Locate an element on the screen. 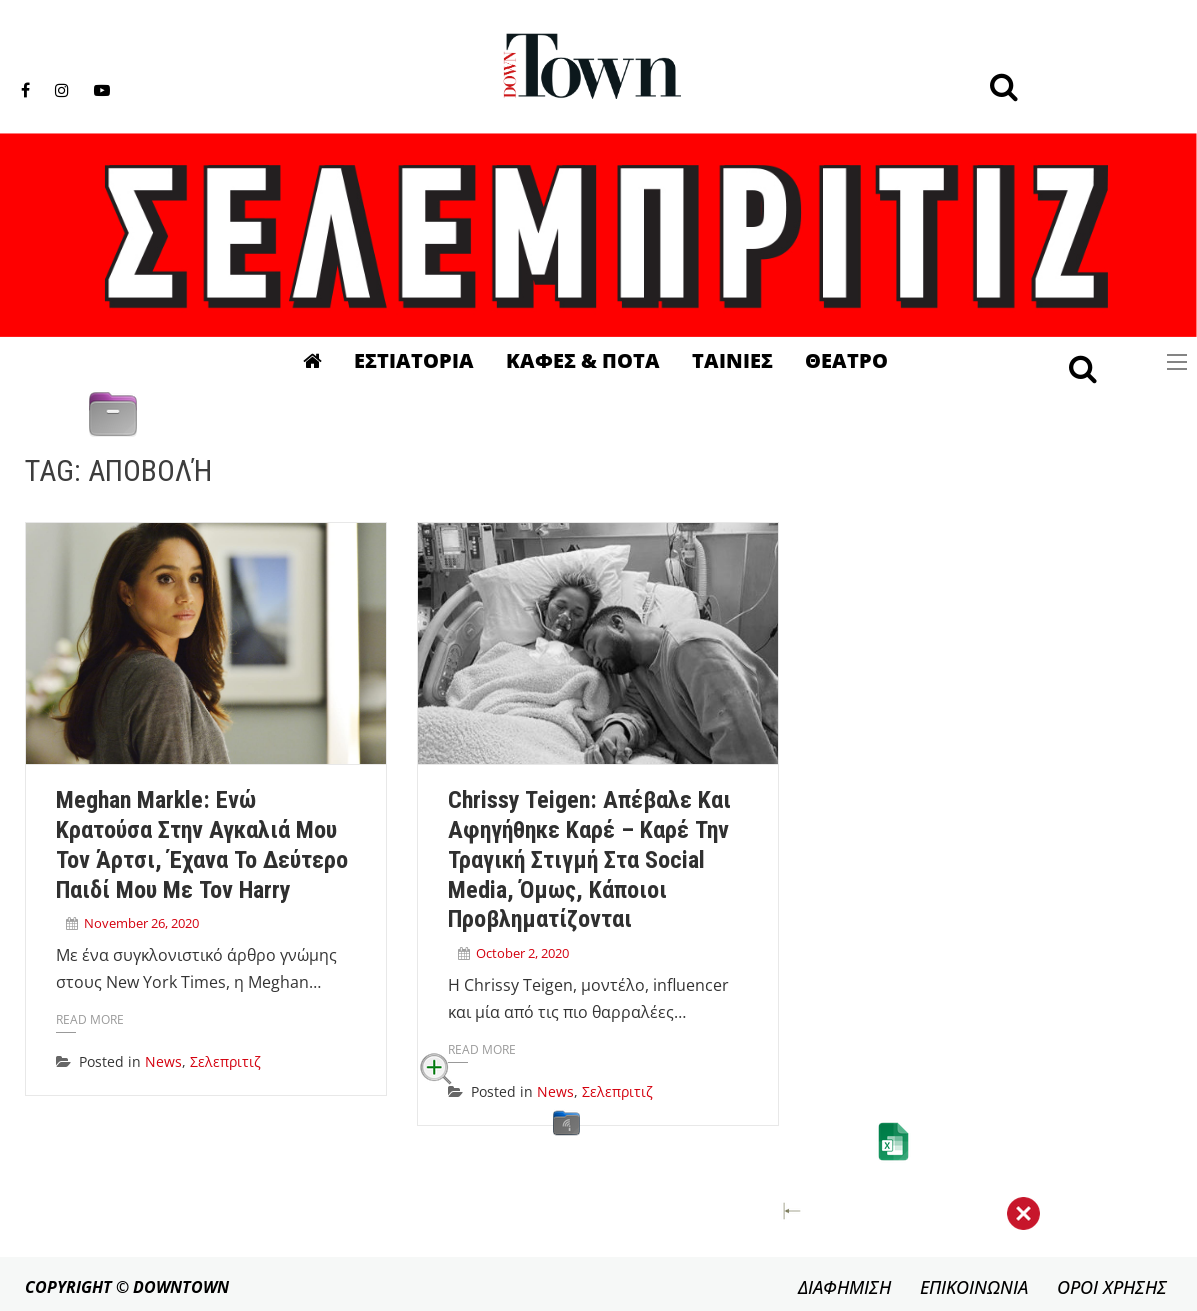  open the file manager application is located at coordinates (113, 414).